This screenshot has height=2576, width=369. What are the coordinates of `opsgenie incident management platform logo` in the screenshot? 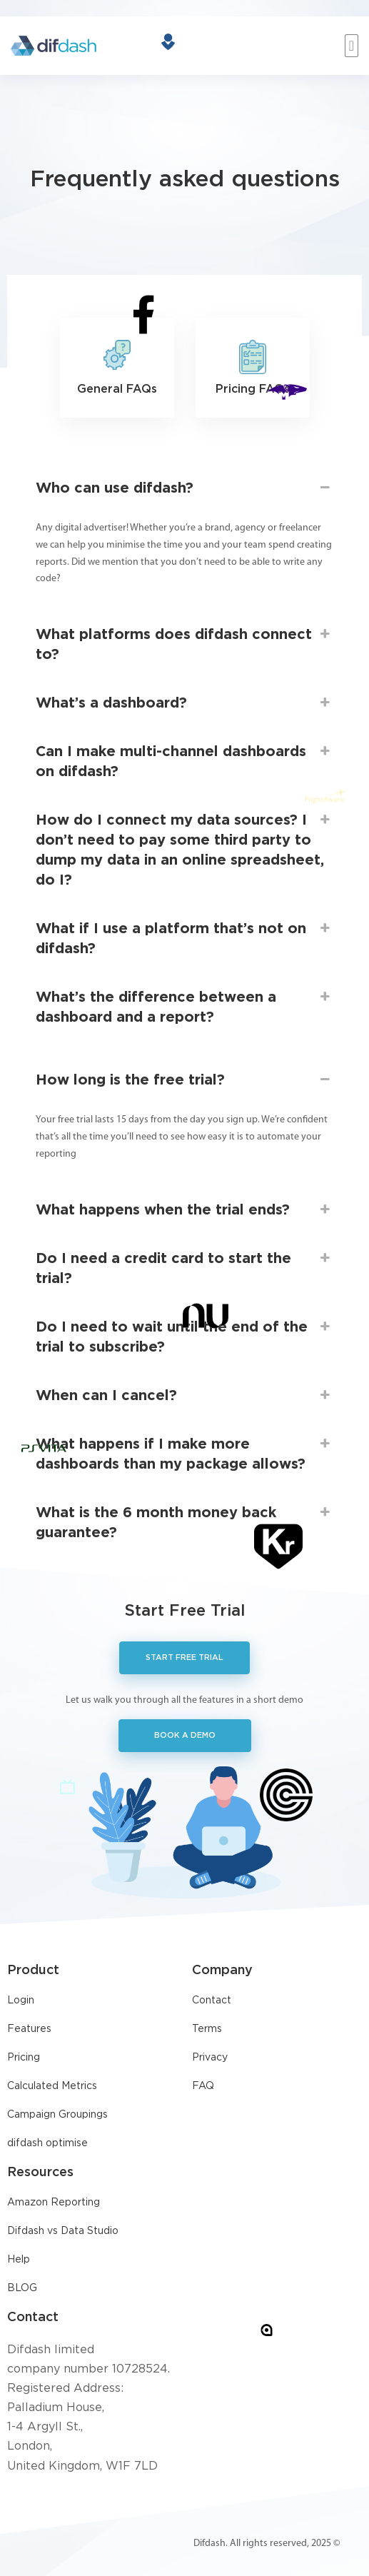 It's located at (168, 41).